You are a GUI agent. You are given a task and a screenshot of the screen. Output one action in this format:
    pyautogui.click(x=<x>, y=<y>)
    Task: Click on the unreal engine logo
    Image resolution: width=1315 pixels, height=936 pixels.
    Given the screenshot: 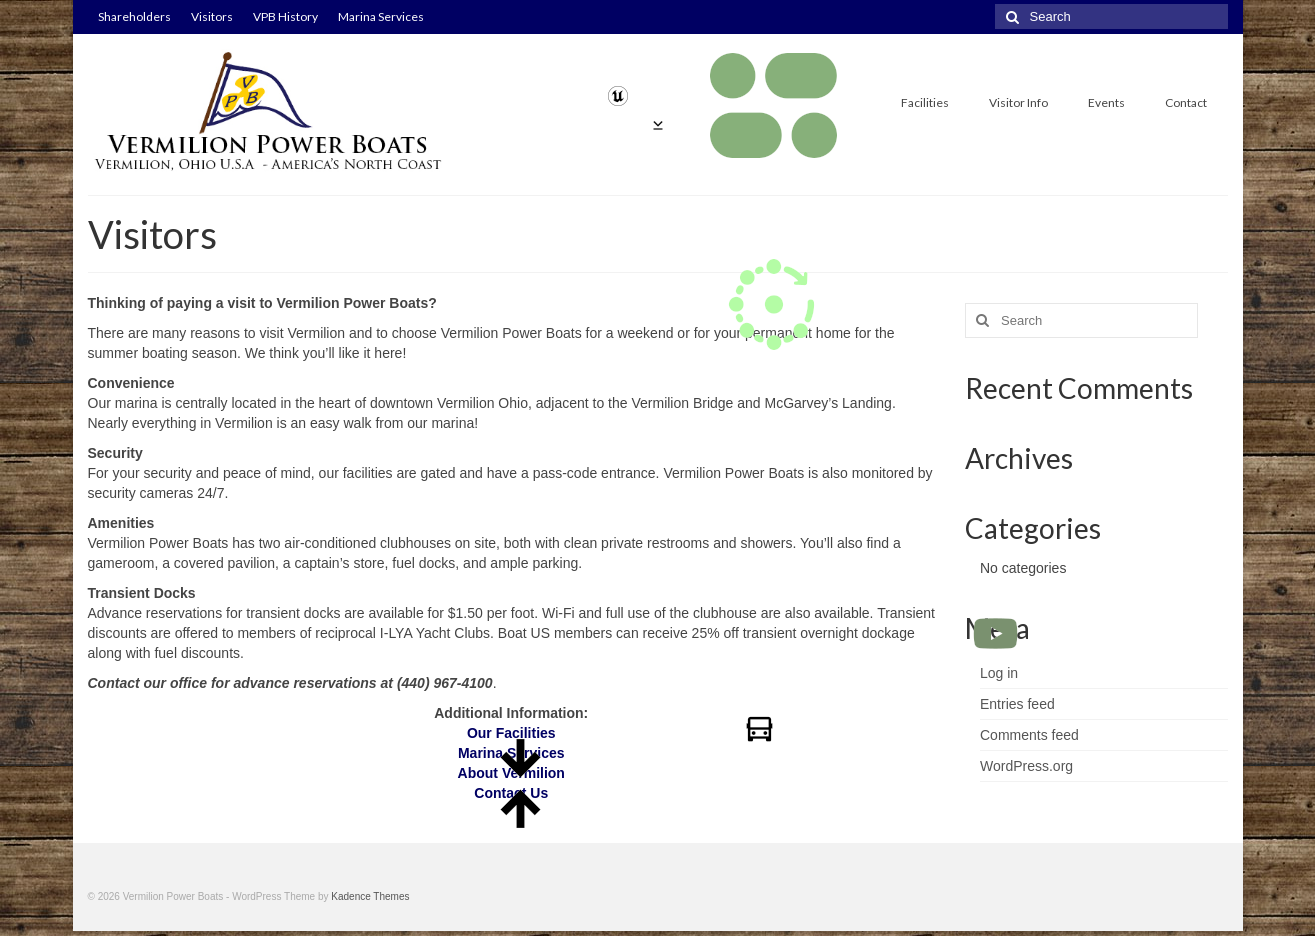 What is the action you would take?
    pyautogui.click(x=618, y=96)
    